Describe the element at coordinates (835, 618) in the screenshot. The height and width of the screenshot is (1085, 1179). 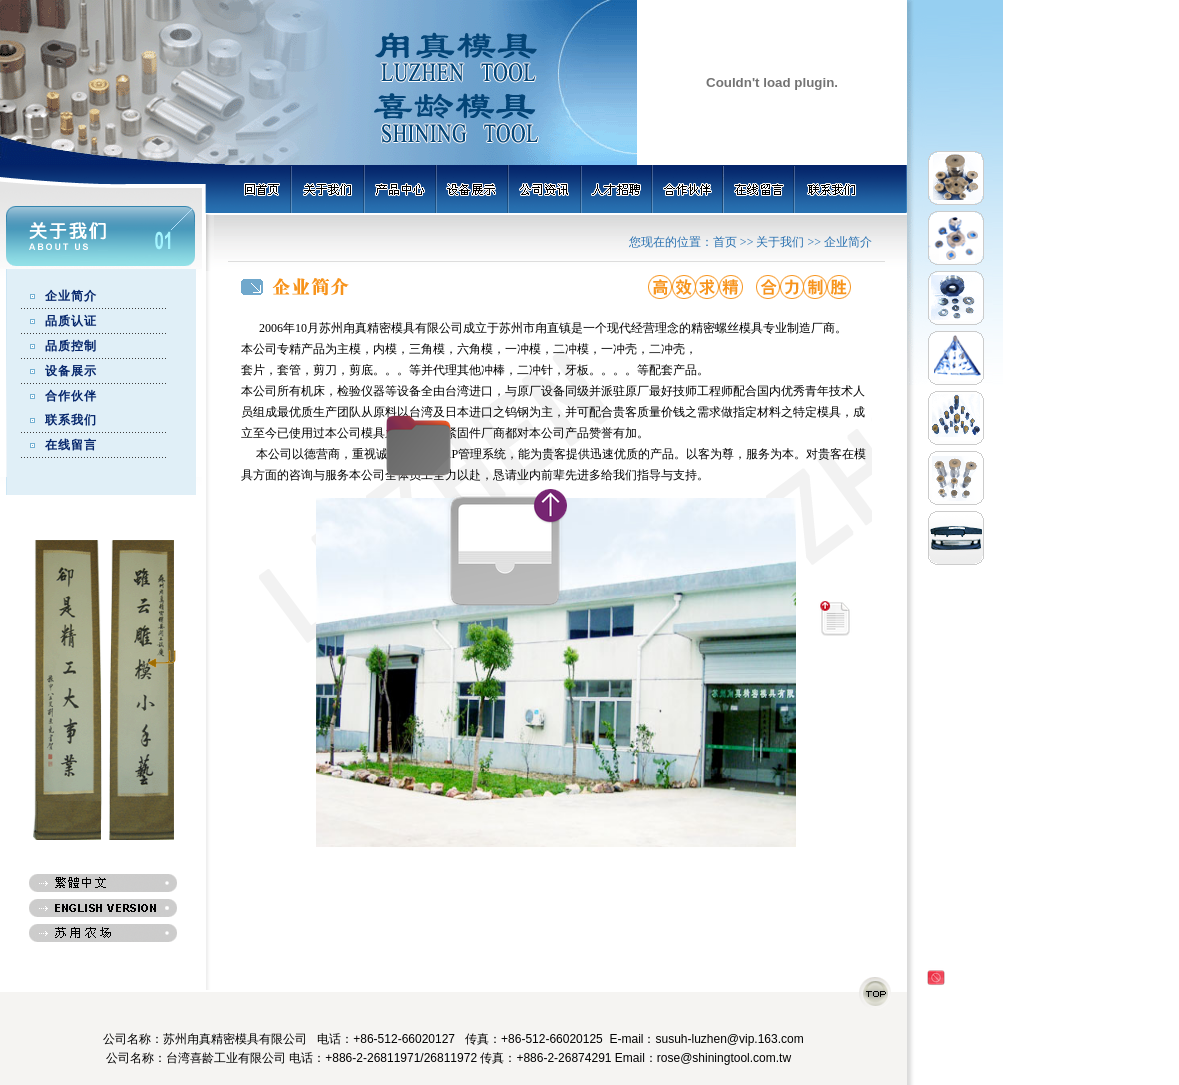
I see `send or upload a document` at that location.